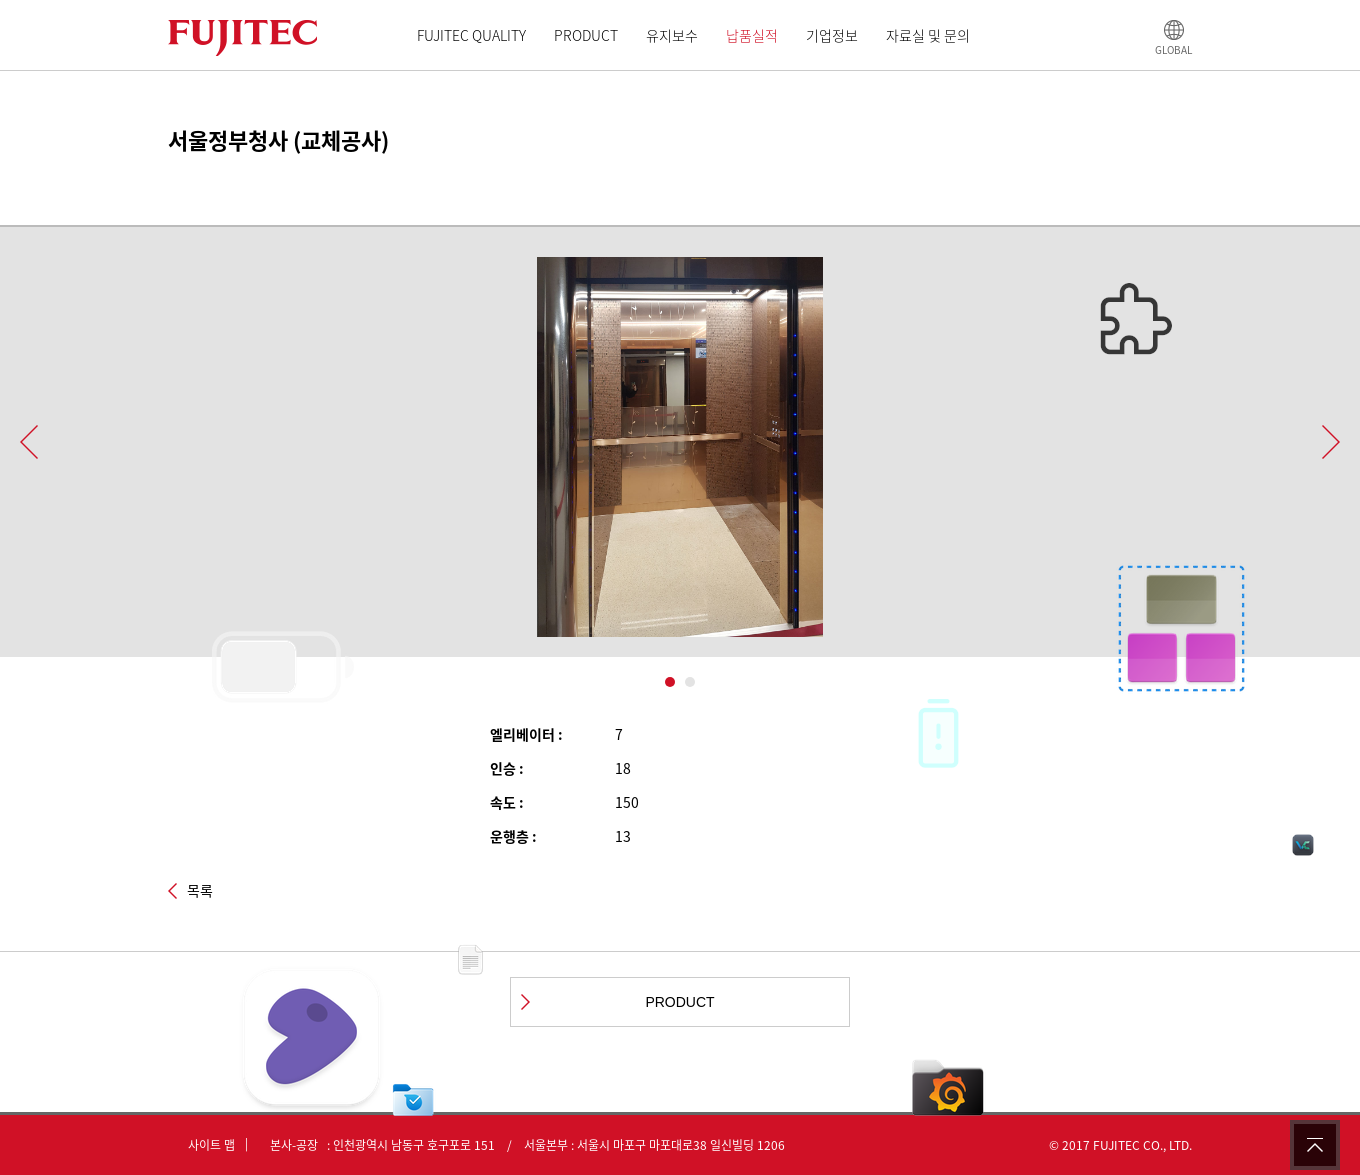 The height and width of the screenshot is (1175, 1360). What do you see at coordinates (283, 667) in the screenshot?
I see `indicates battery level at 60% charge` at bounding box center [283, 667].